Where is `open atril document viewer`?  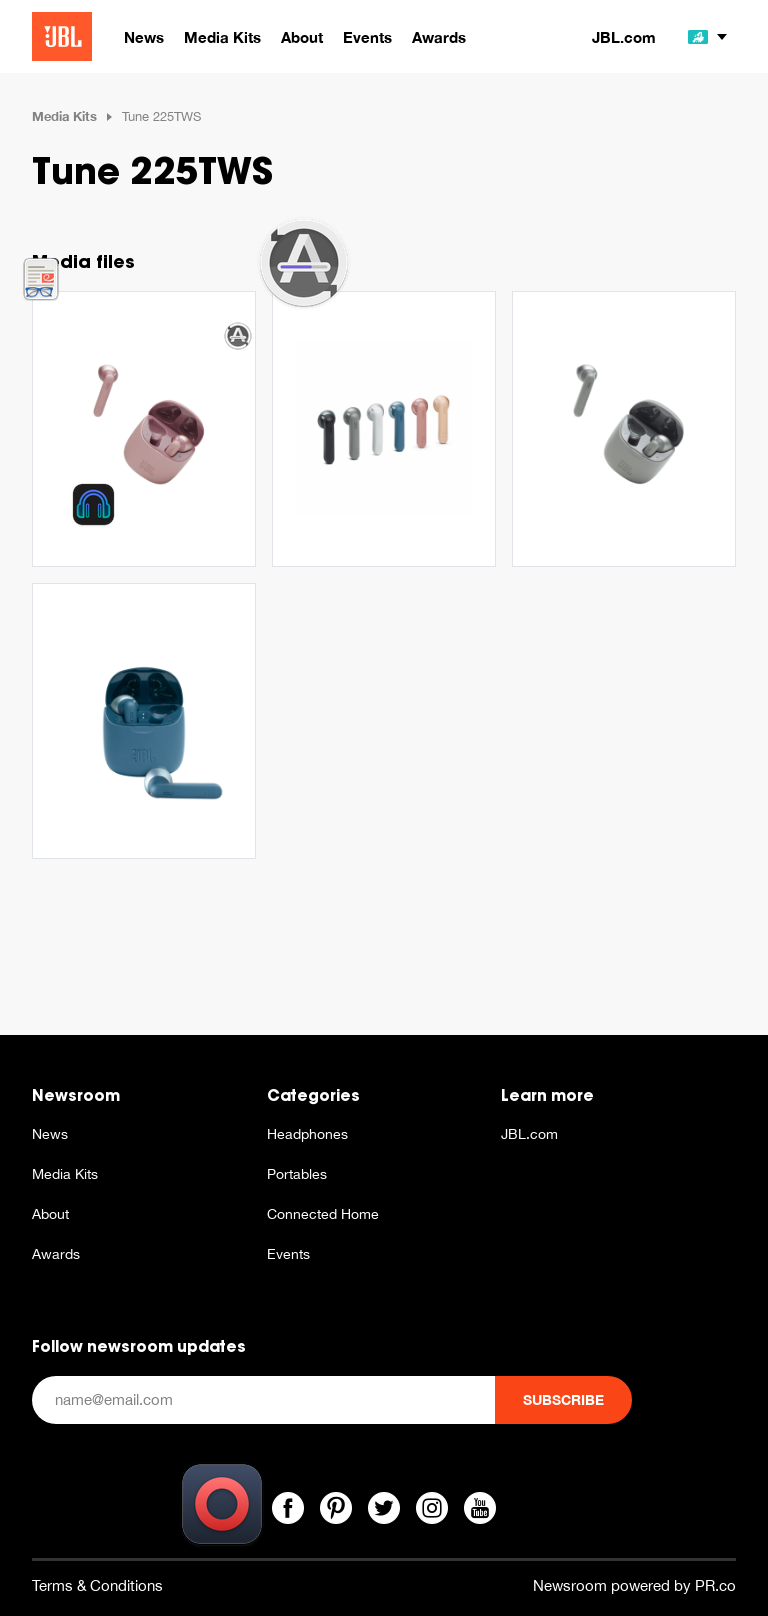 open atril document viewer is located at coordinates (41, 279).